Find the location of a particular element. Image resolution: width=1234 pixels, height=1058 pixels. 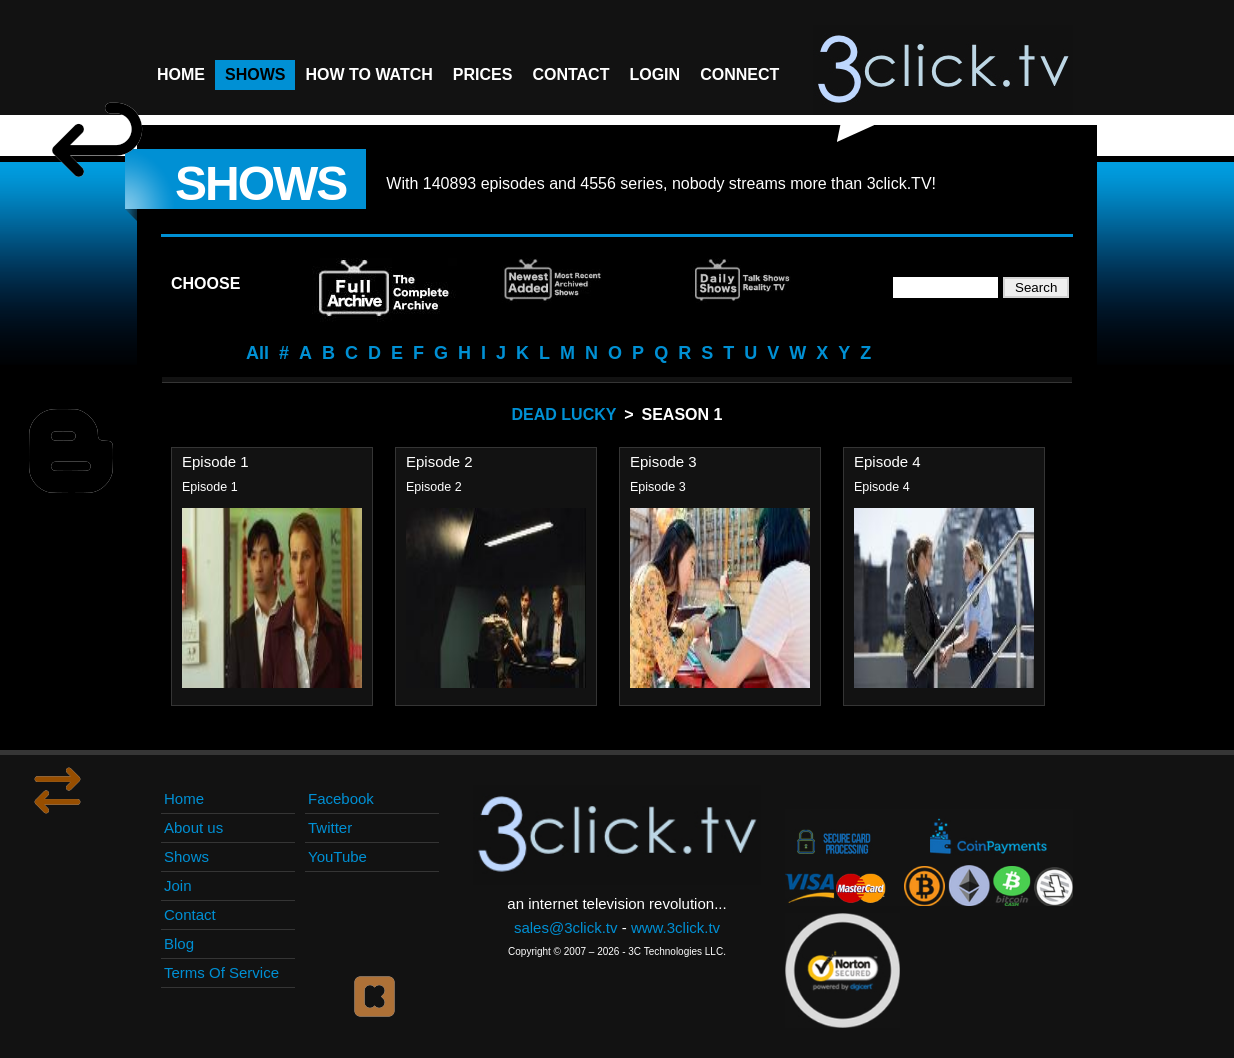

open blogger app is located at coordinates (71, 451).